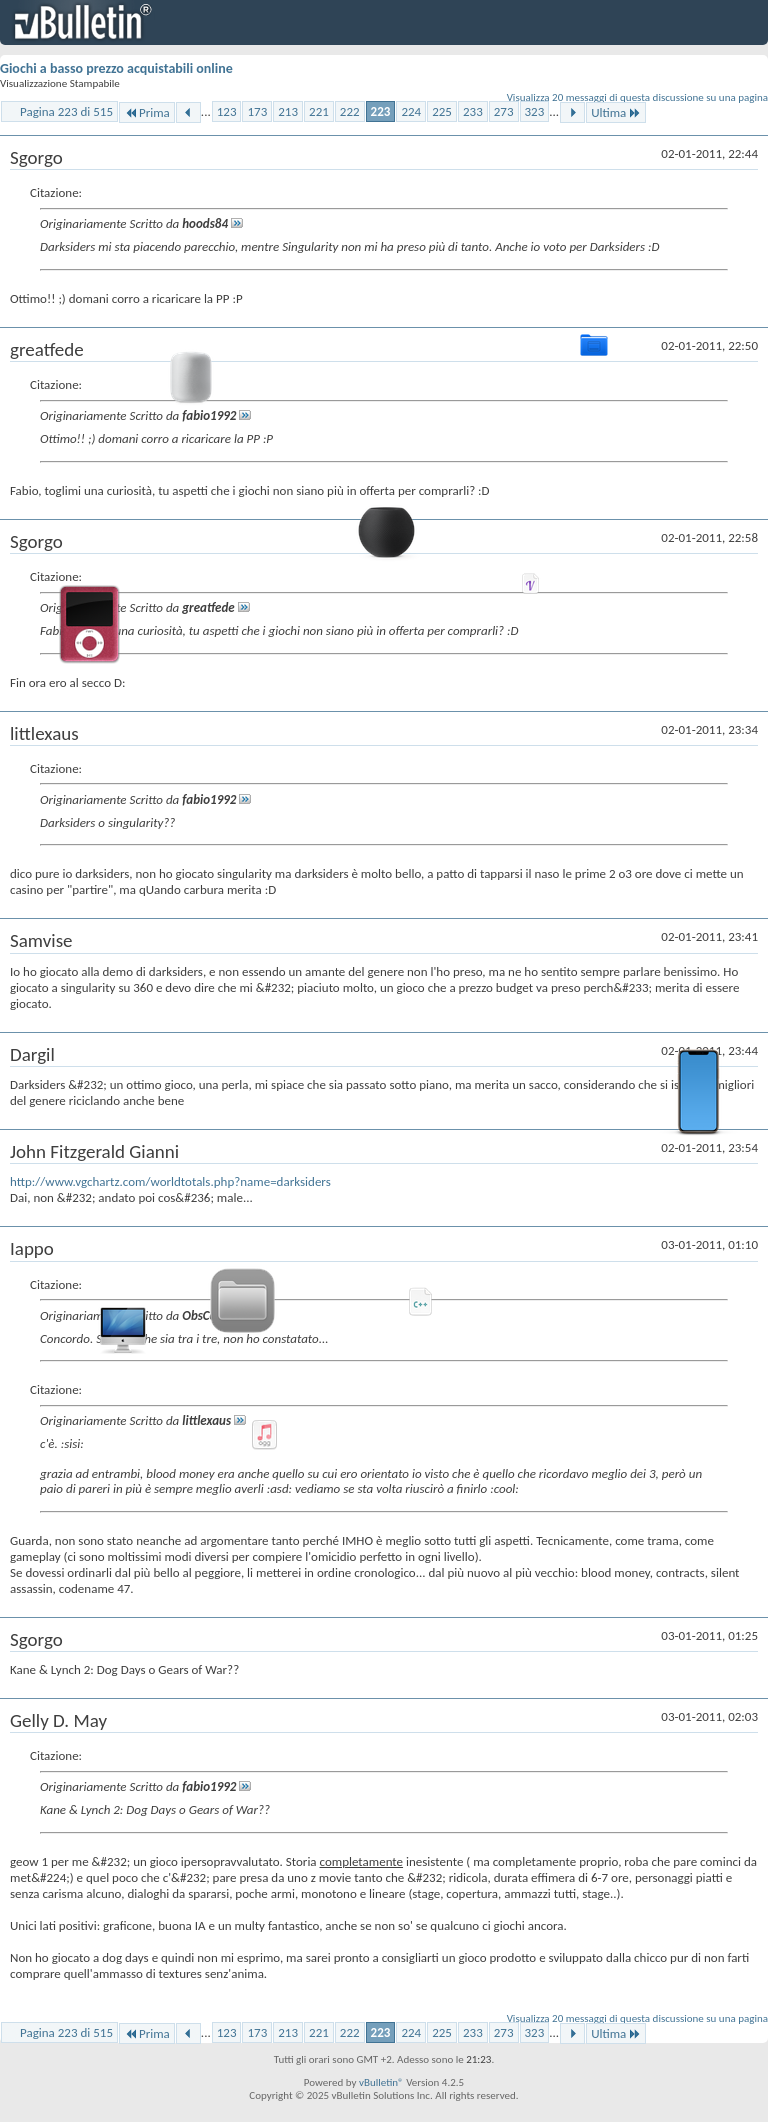  I want to click on open desktop folder, so click(594, 345).